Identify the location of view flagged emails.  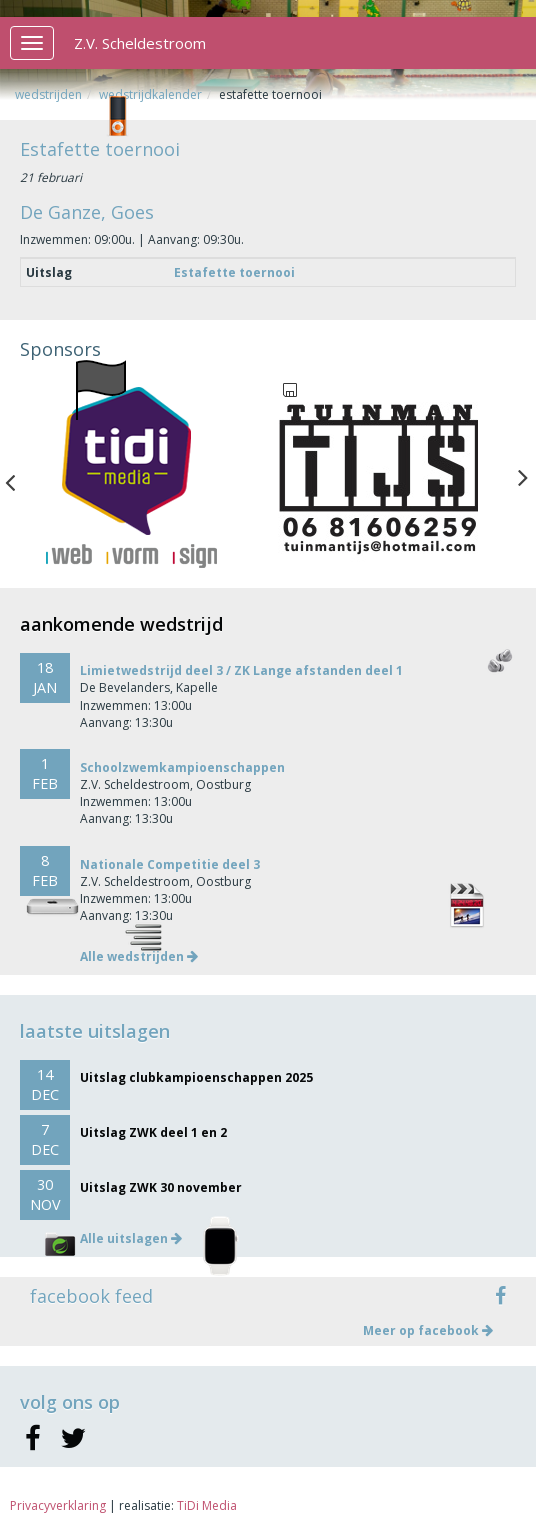
(101, 390).